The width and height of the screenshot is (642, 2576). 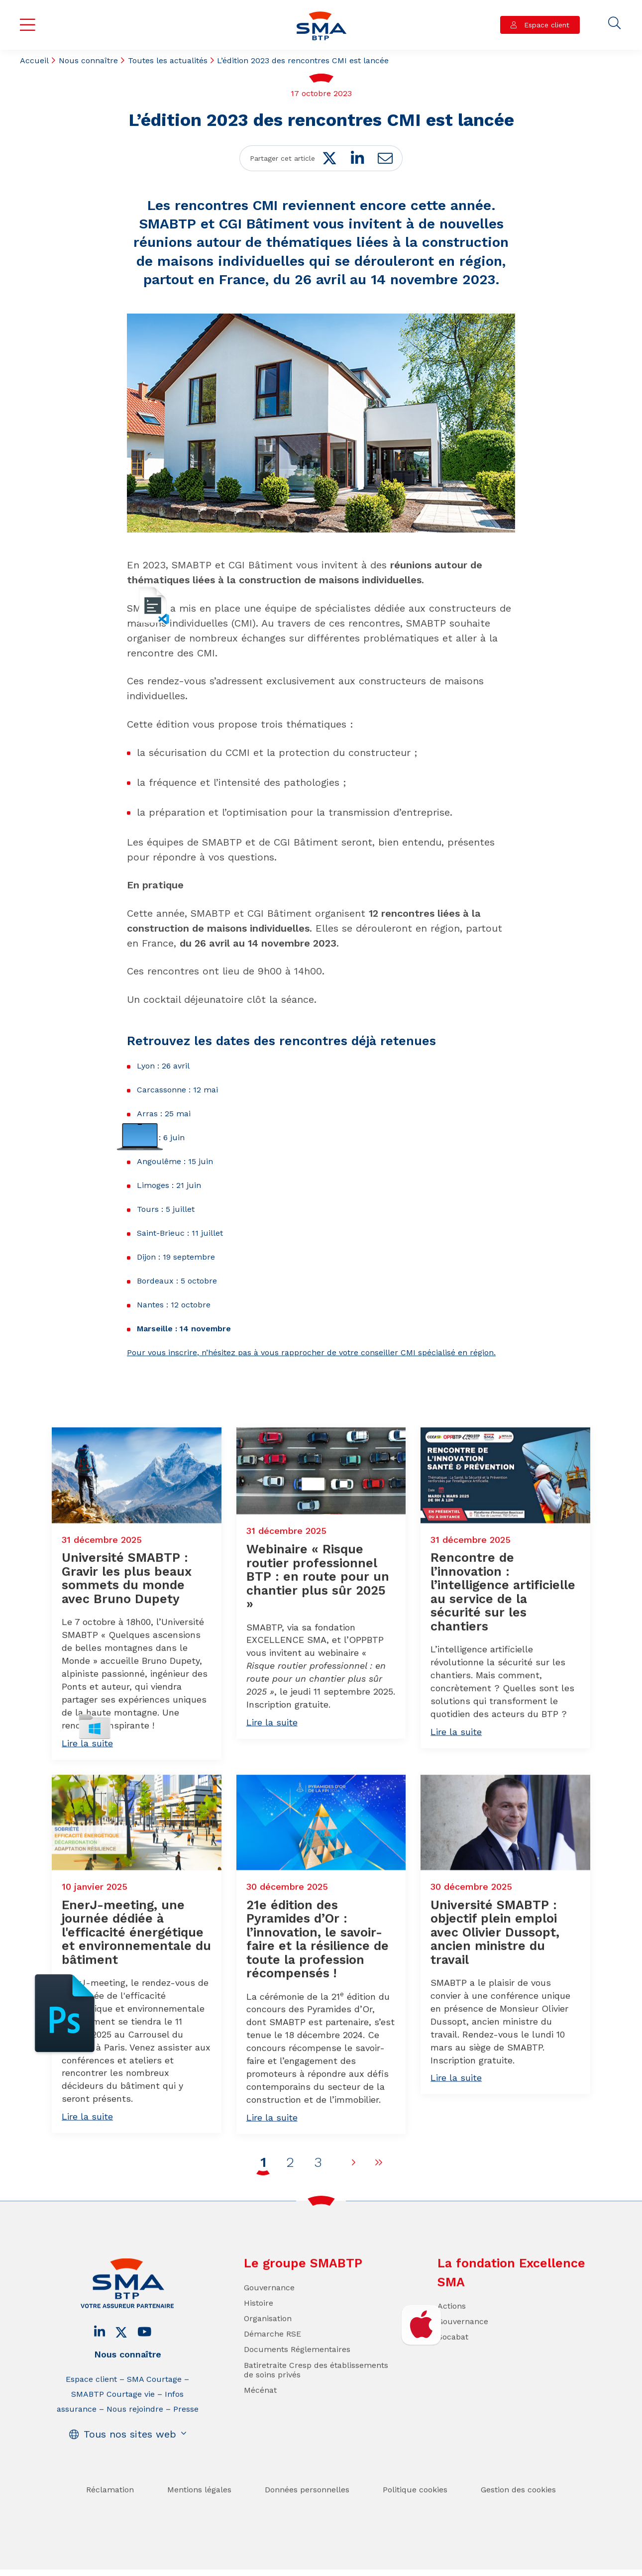 I want to click on open windows 8 system folder, so click(x=95, y=1727).